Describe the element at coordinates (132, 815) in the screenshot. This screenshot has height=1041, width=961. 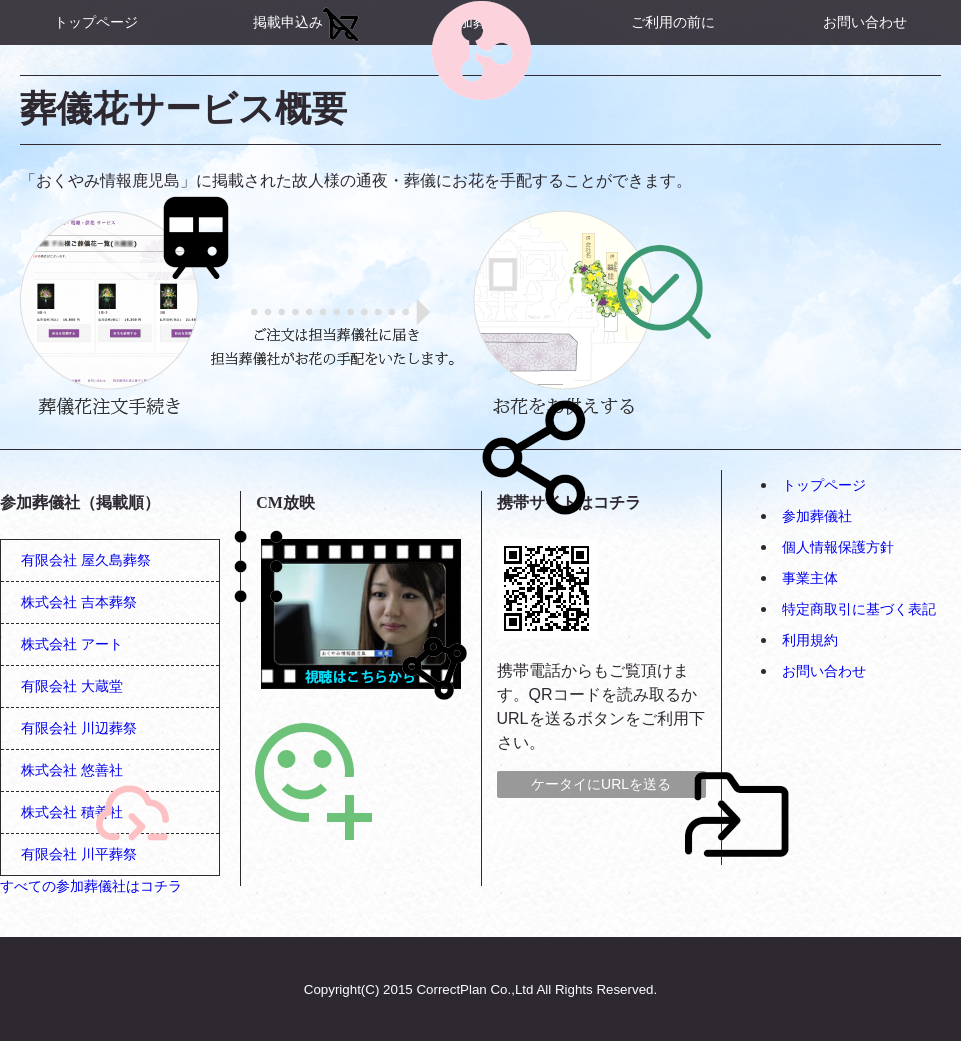
I see `access cloud-based AI agent or assistant` at that location.